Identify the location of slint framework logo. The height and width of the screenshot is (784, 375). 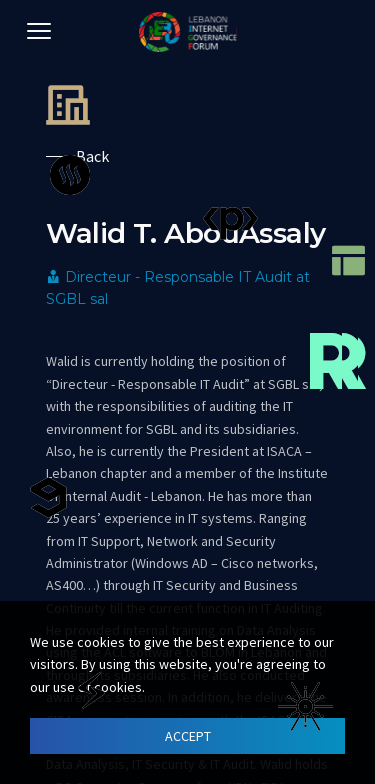
(91, 690).